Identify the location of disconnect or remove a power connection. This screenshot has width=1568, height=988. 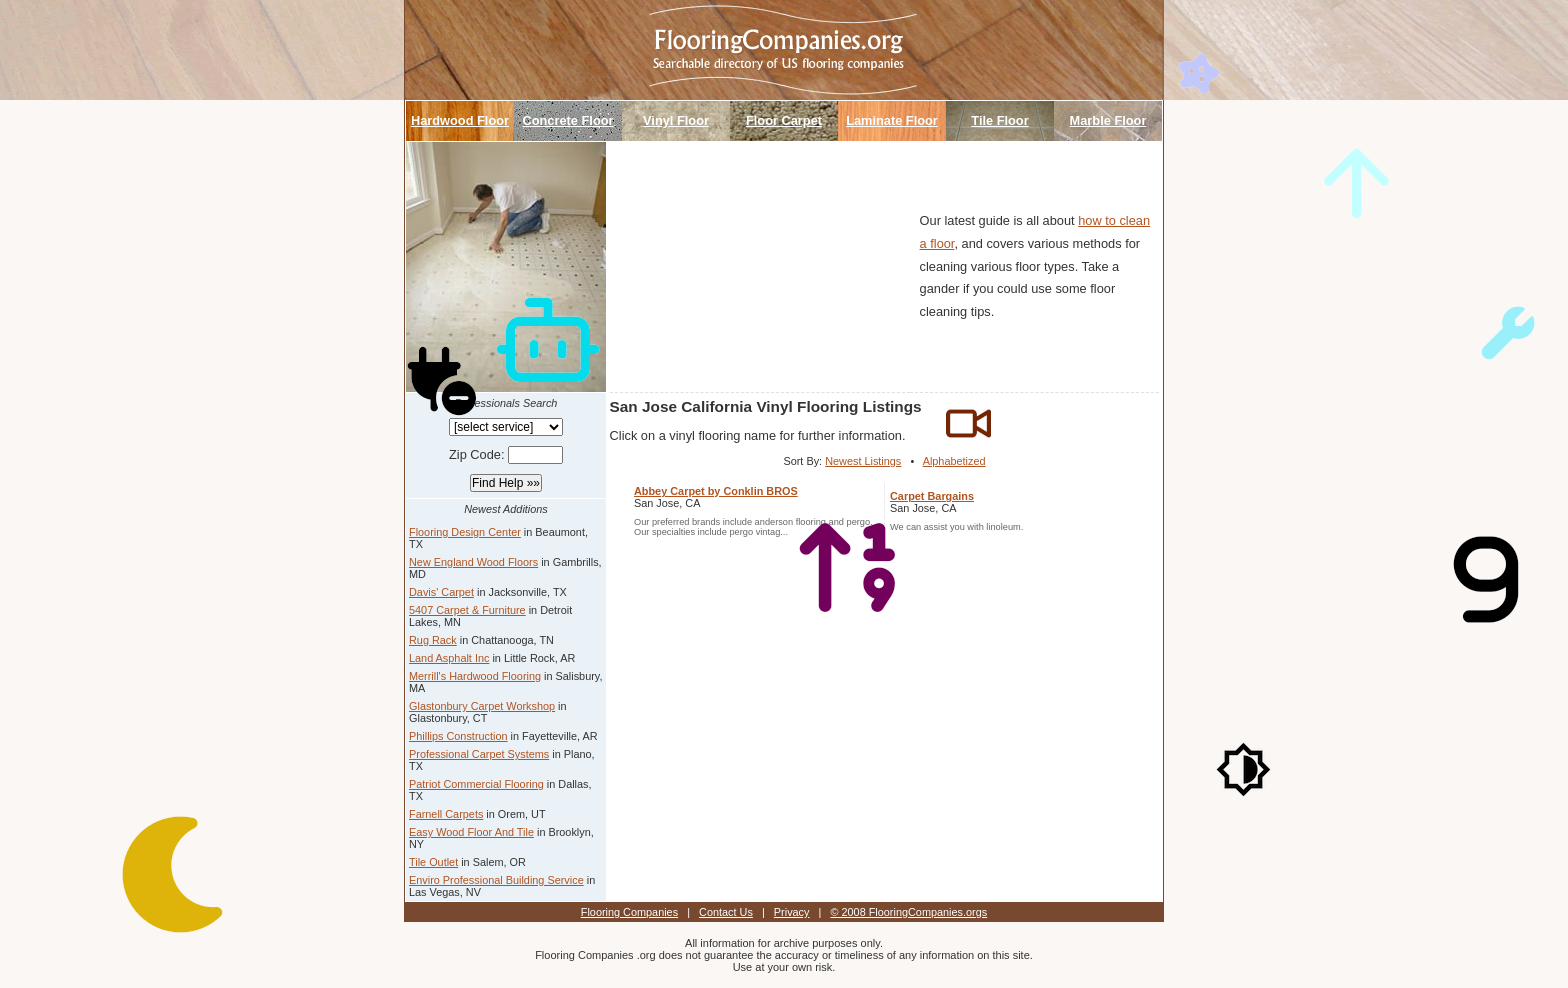
(438, 381).